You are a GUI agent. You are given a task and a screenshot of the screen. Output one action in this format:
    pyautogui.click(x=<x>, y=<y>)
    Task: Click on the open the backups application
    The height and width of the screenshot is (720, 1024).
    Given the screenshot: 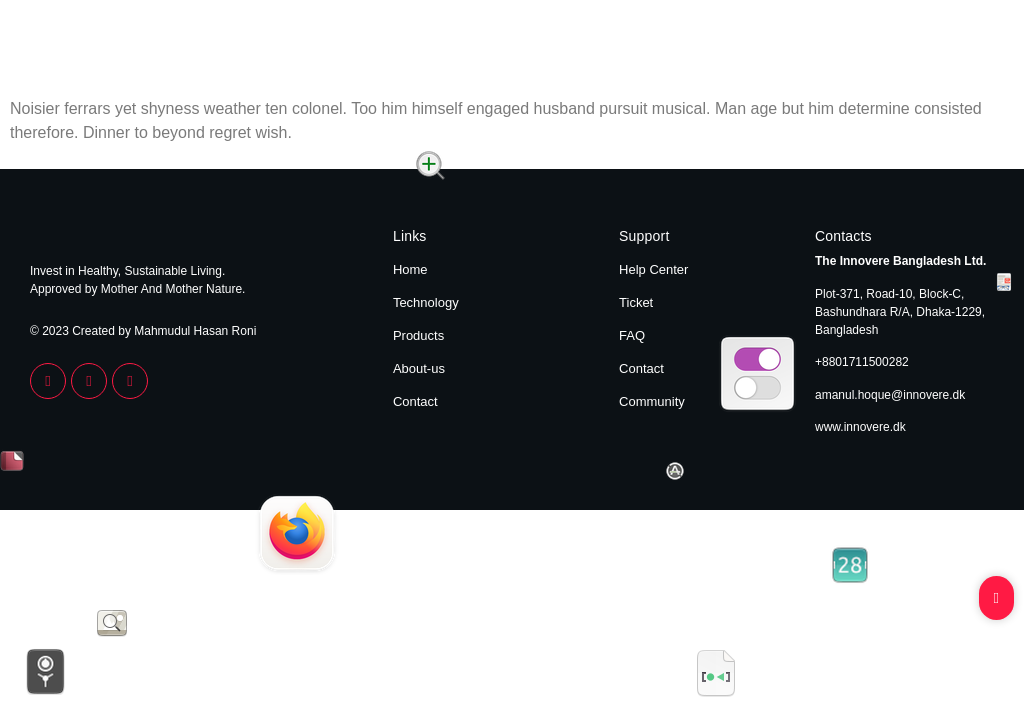 What is the action you would take?
    pyautogui.click(x=45, y=671)
    